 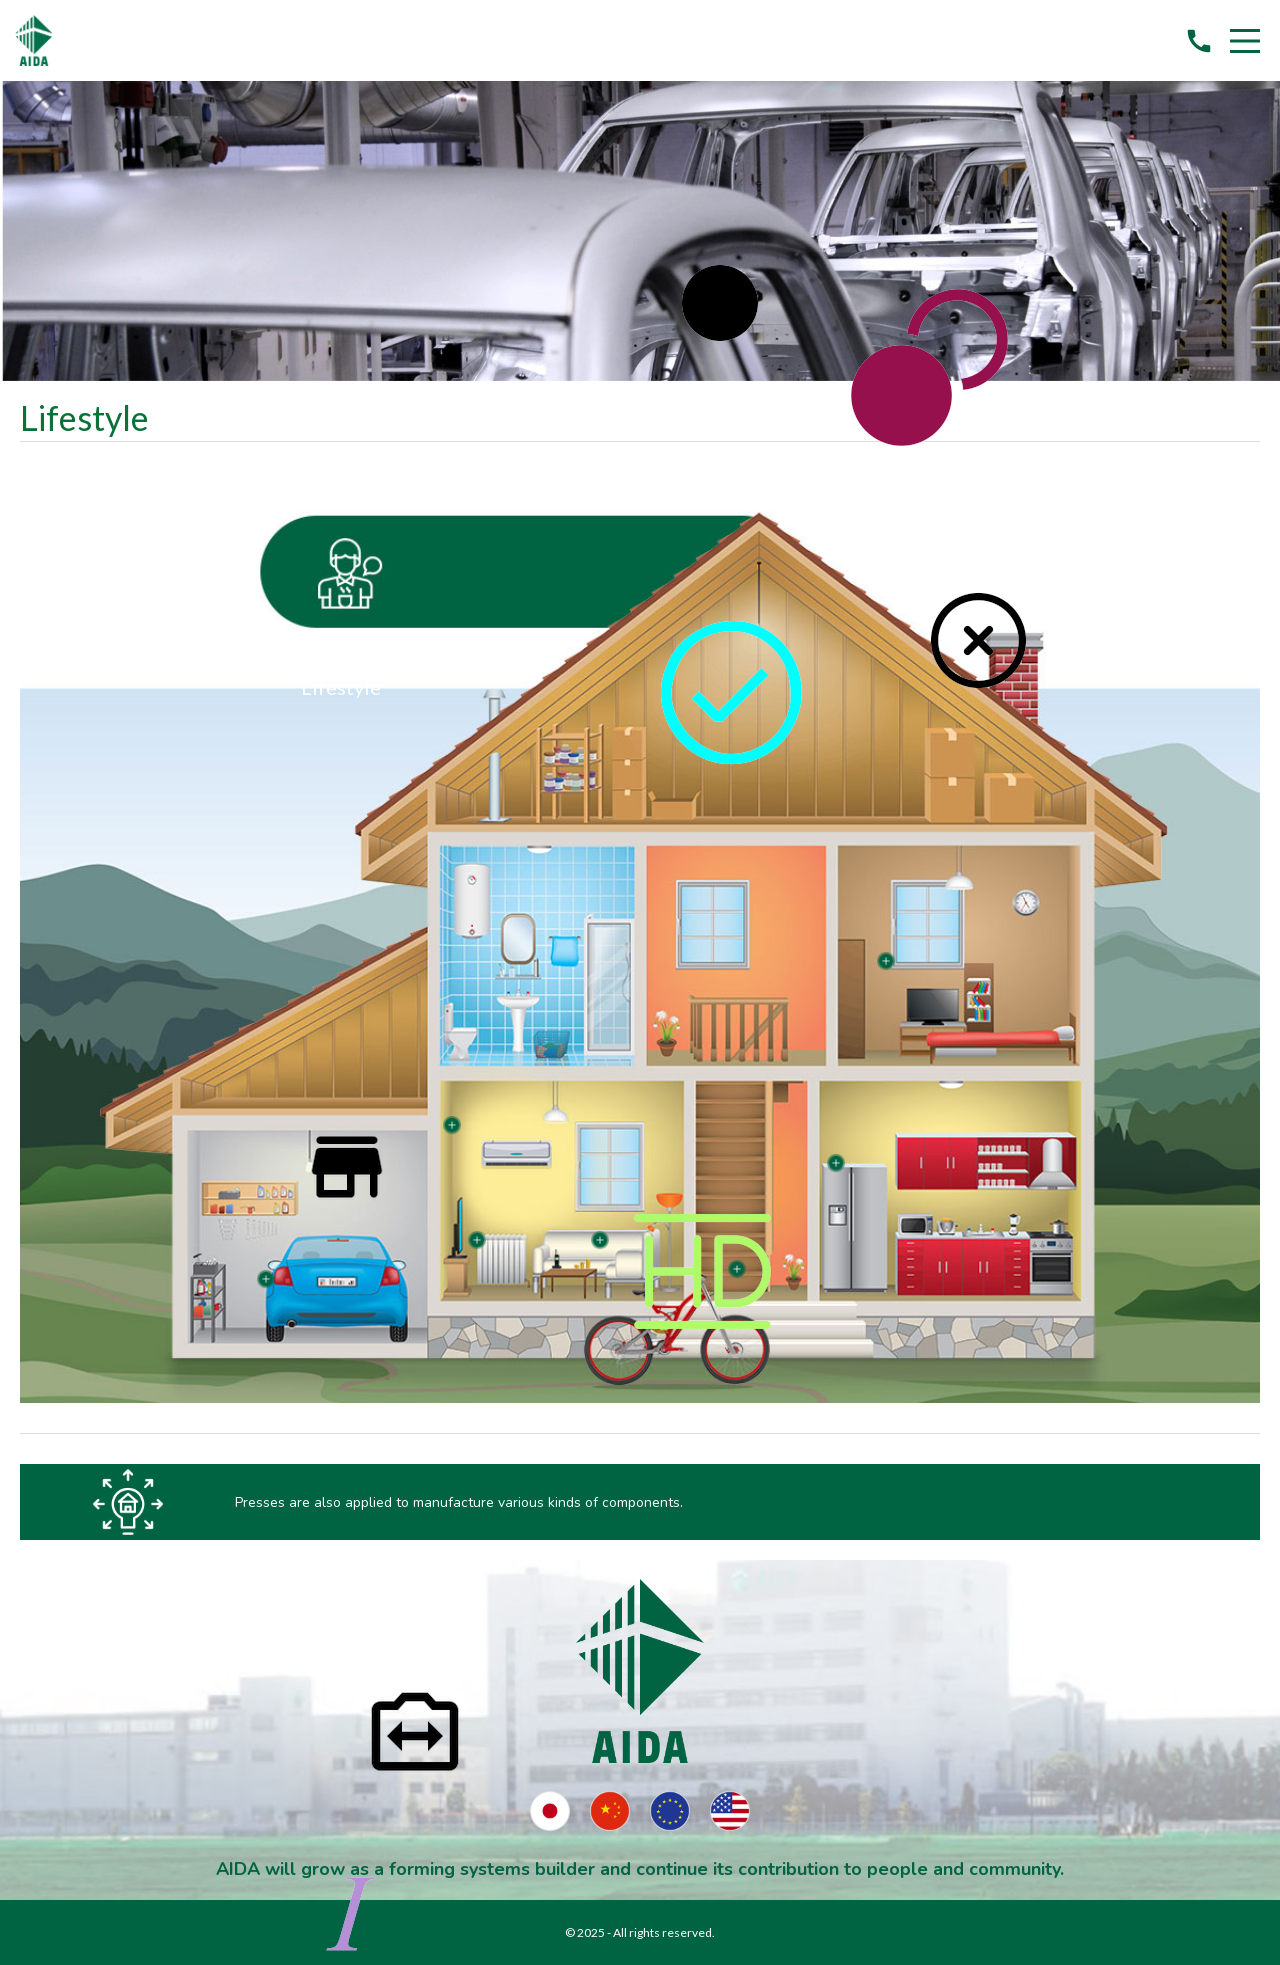 I want to click on indicates an unread notification or message, so click(x=720, y=303).